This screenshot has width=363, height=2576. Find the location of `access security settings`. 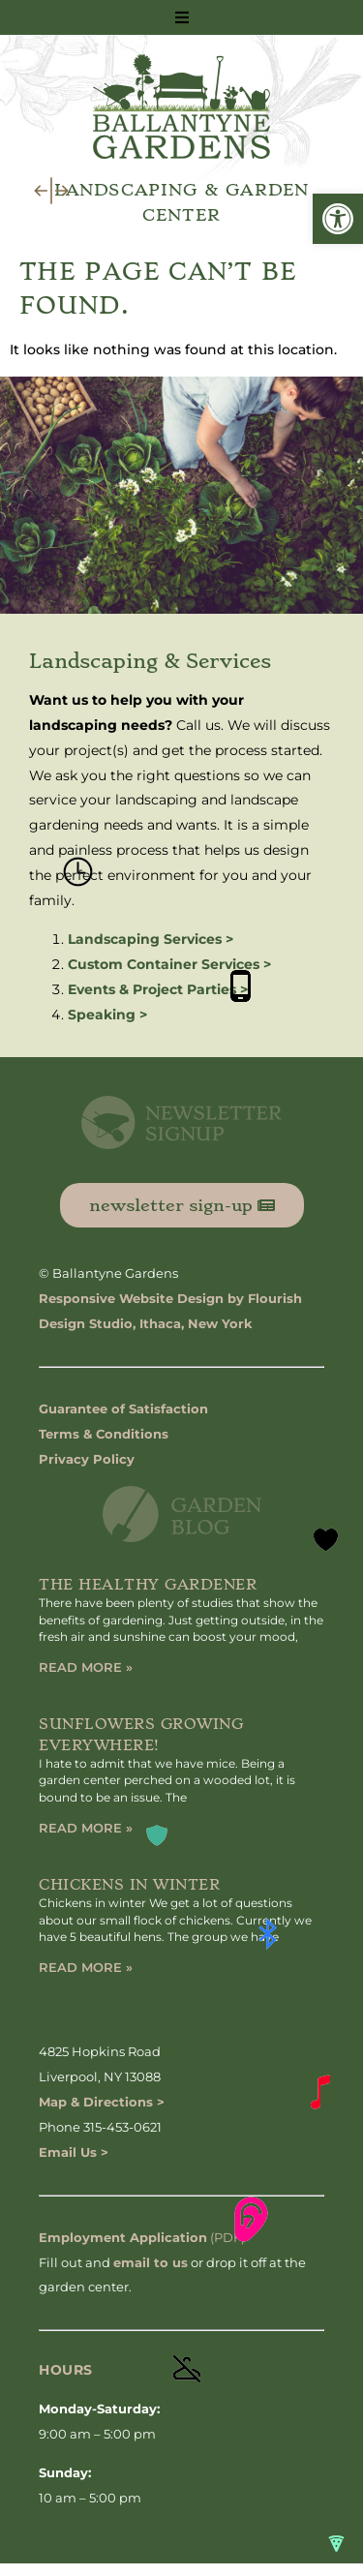

access security settings is located at coordinates (157, 1835).